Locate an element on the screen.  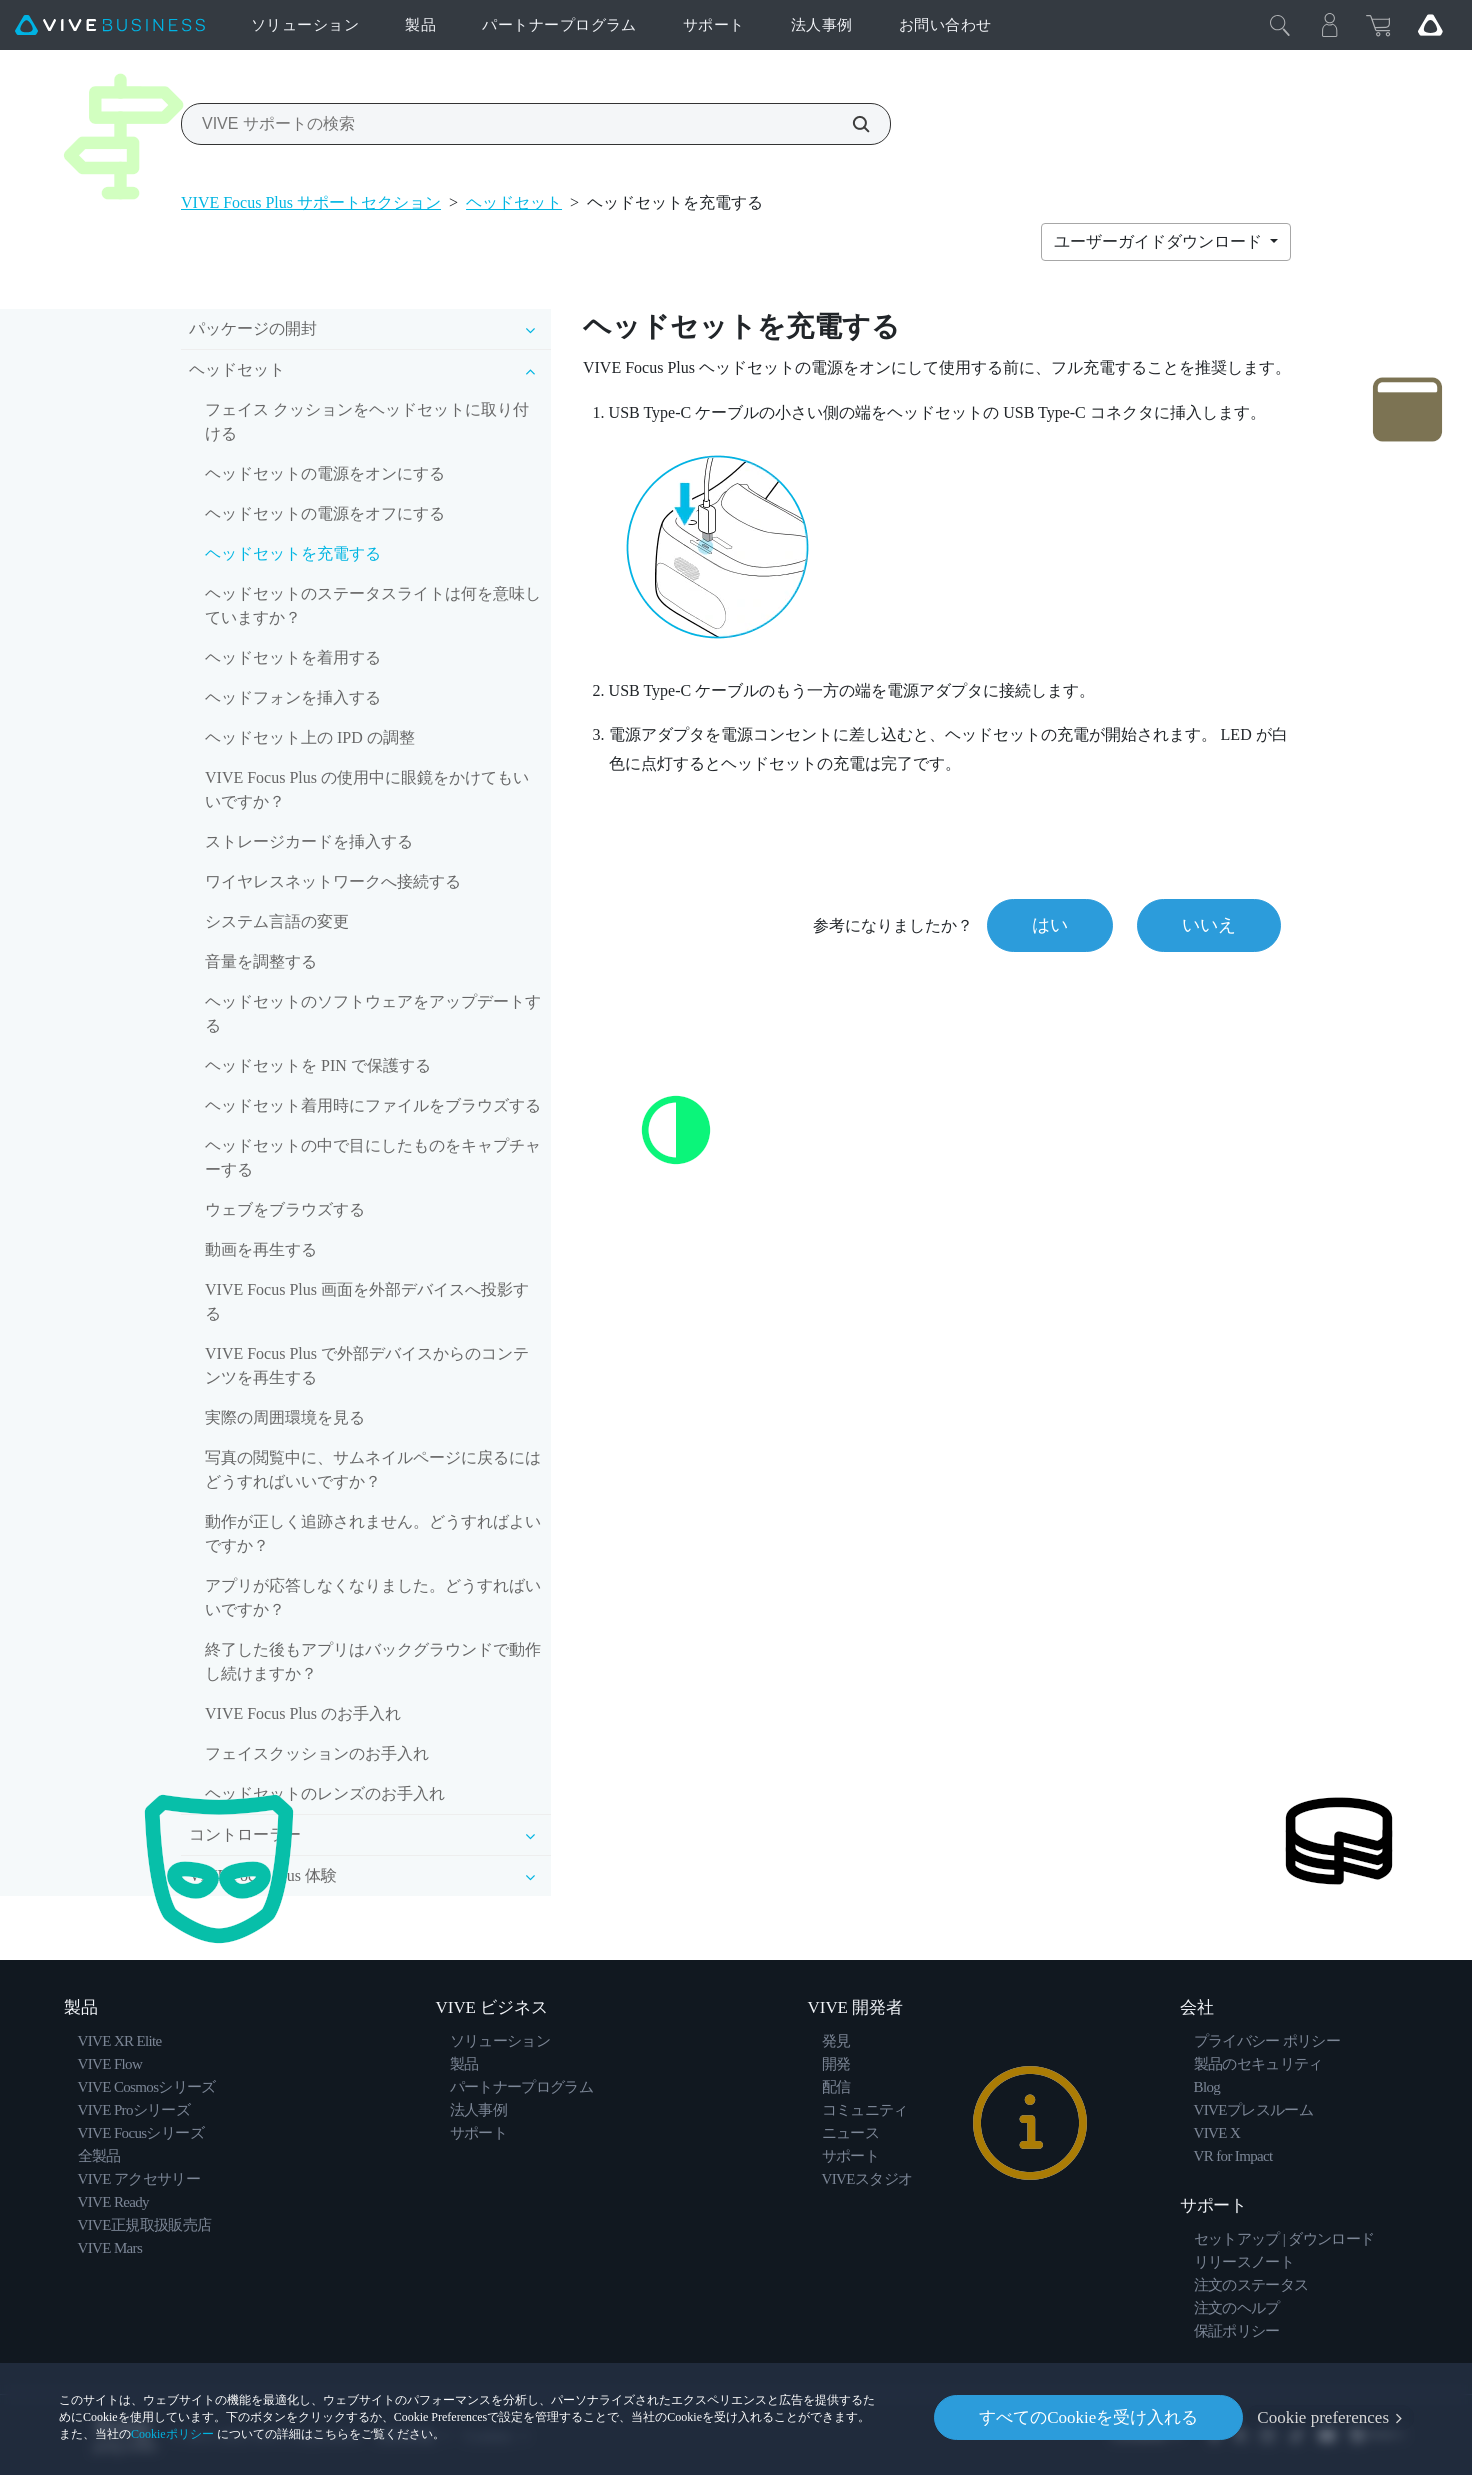
open the Grindr app is located at coordinates (219, 1869).